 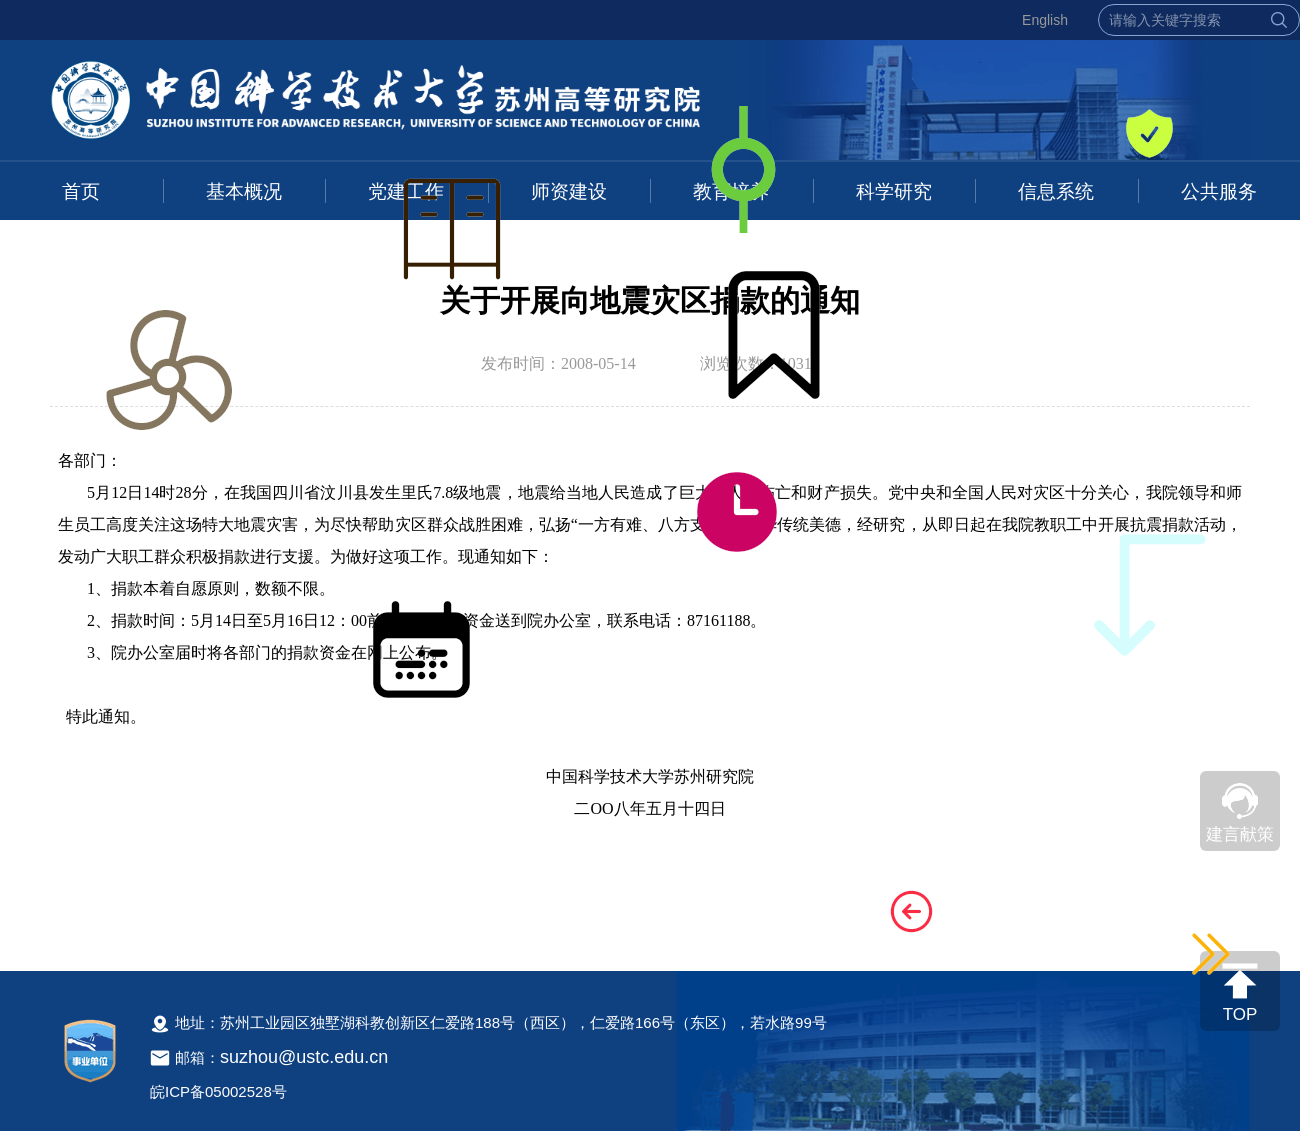 I want to click on view current time, so click(x=737, y=512).